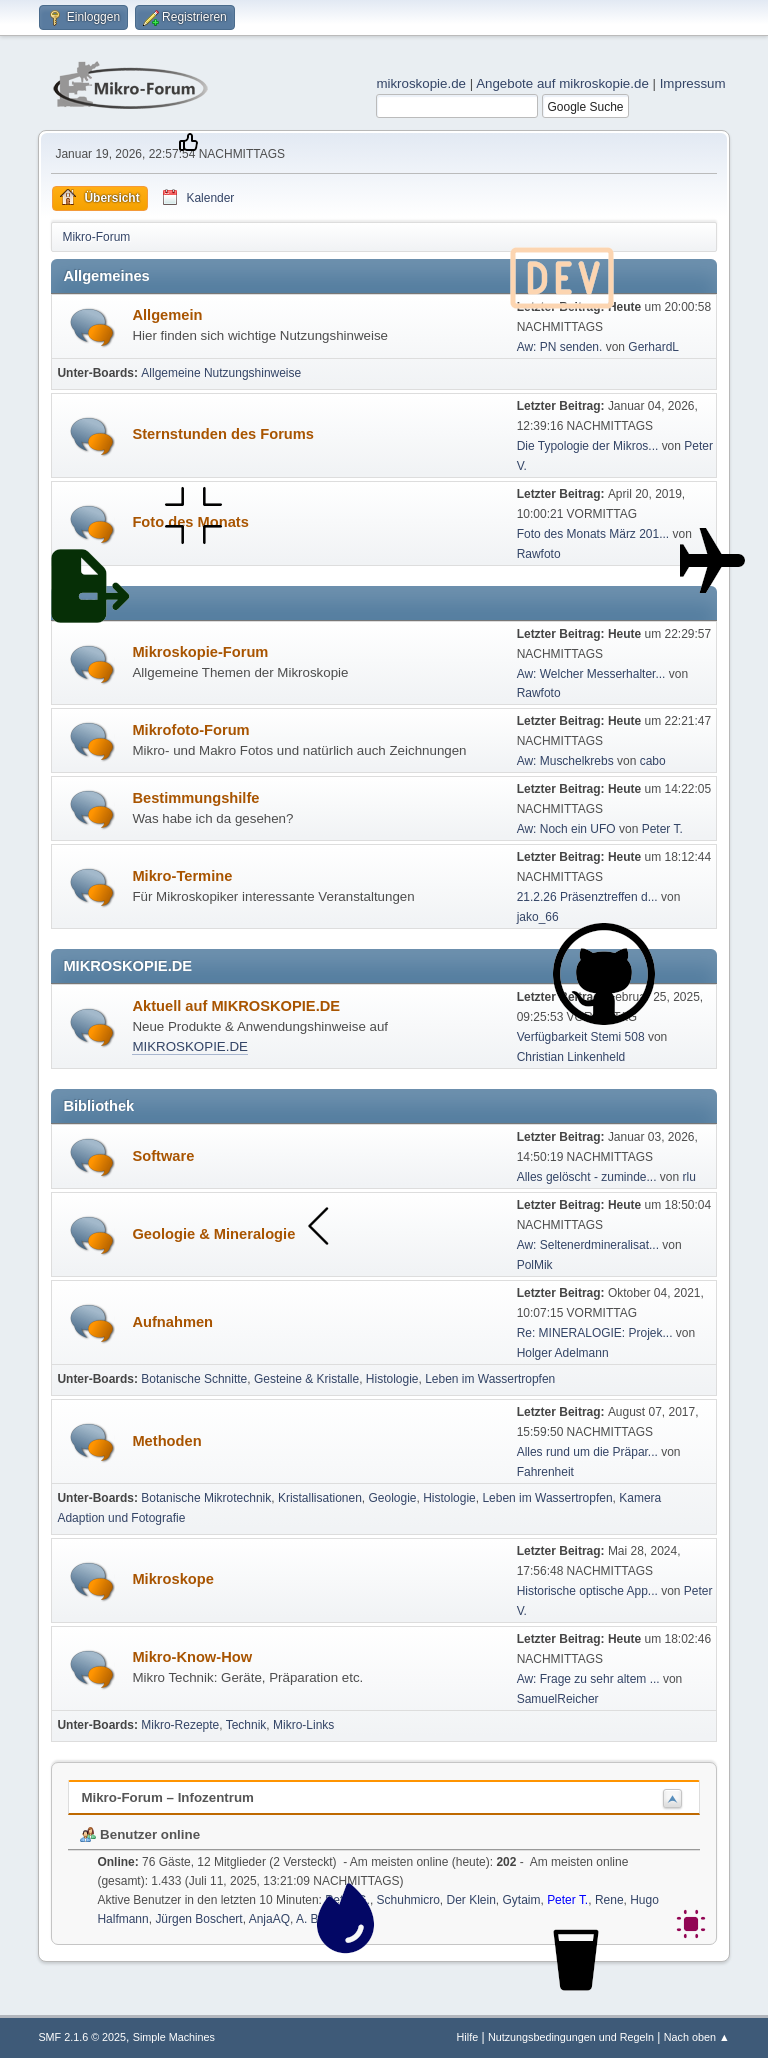 This screenshot has width=768, height=2058. What do you see at coordinates (193, 515) in the screenshot?
I see `exit fullscreen mode` at bounding box center [193, 515].